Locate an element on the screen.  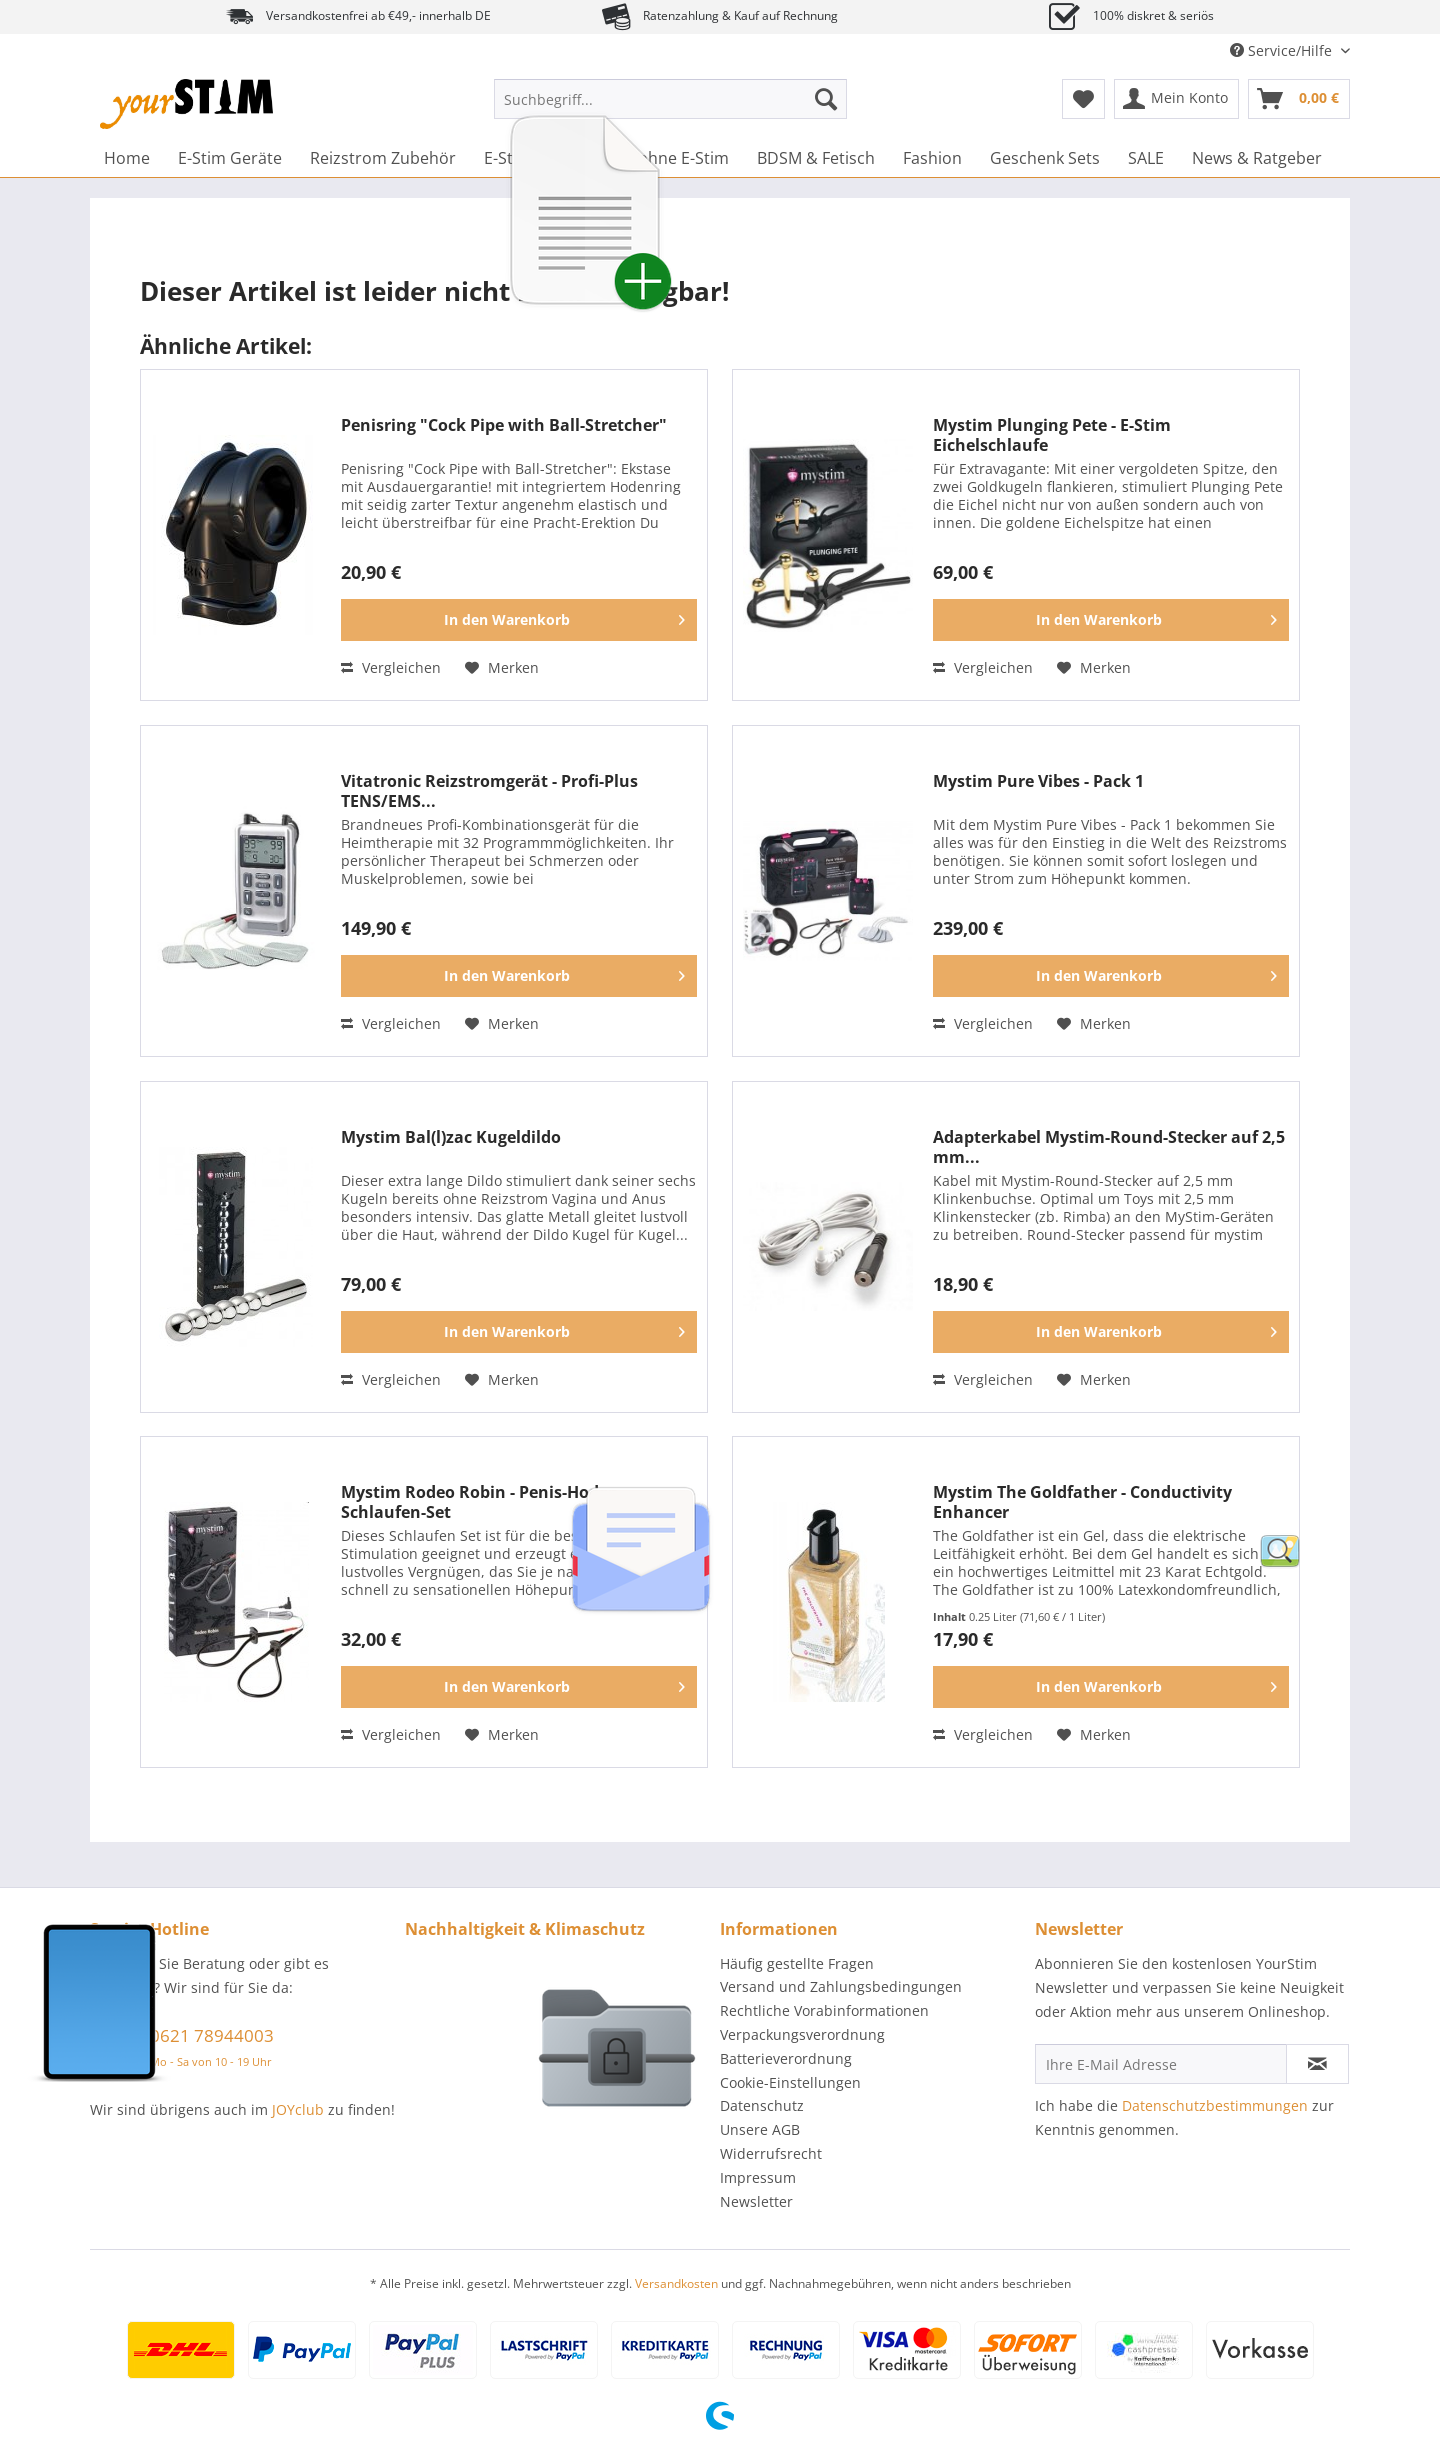
create a new document is located at coordinates (585, 210).